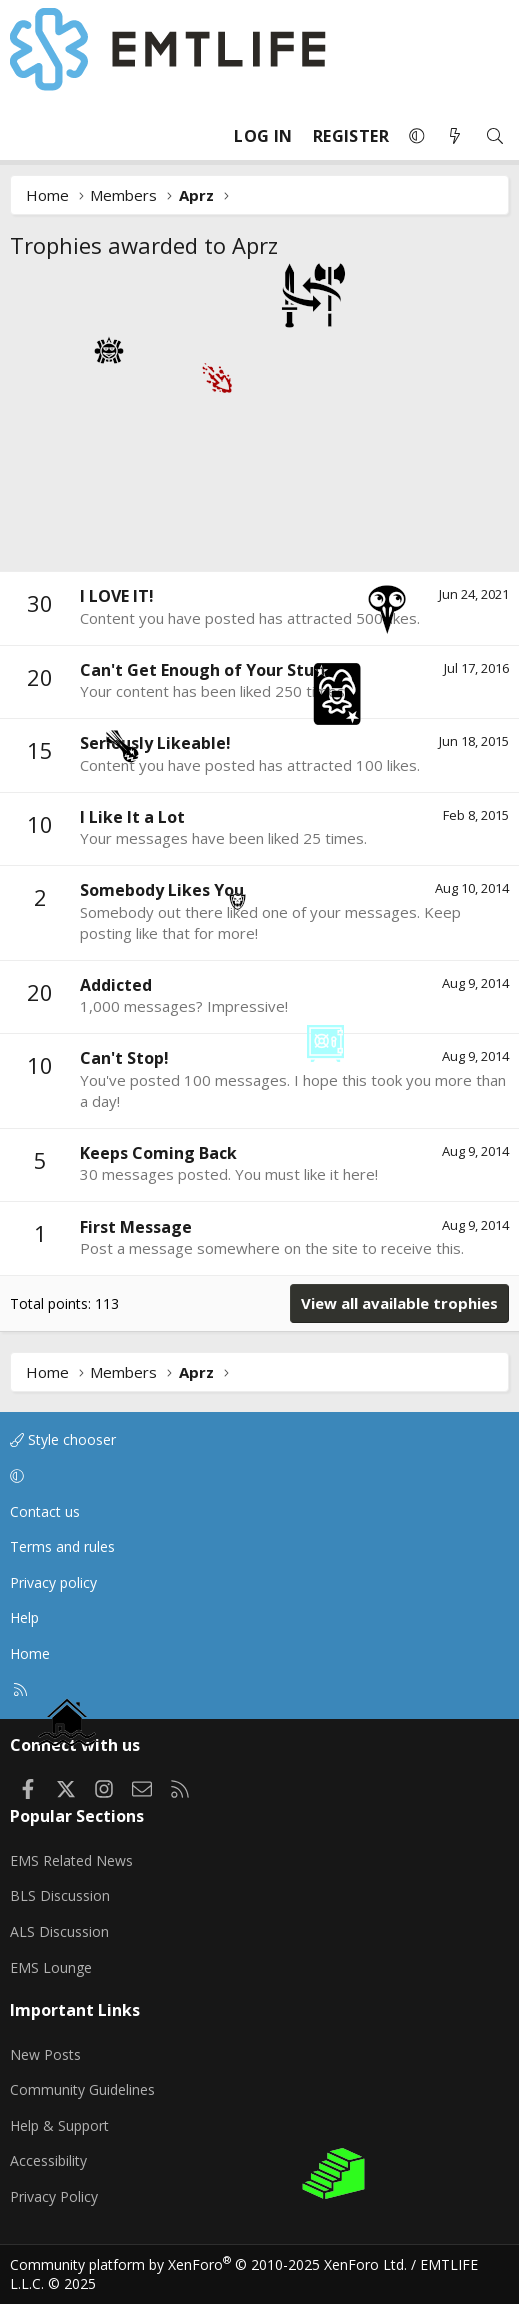 The image size is (519, 2304). What do you see at coordinates (237, 901) in the screenshot?
I see `indicates a security threat or danger warning` at bounding box center [237, 901].